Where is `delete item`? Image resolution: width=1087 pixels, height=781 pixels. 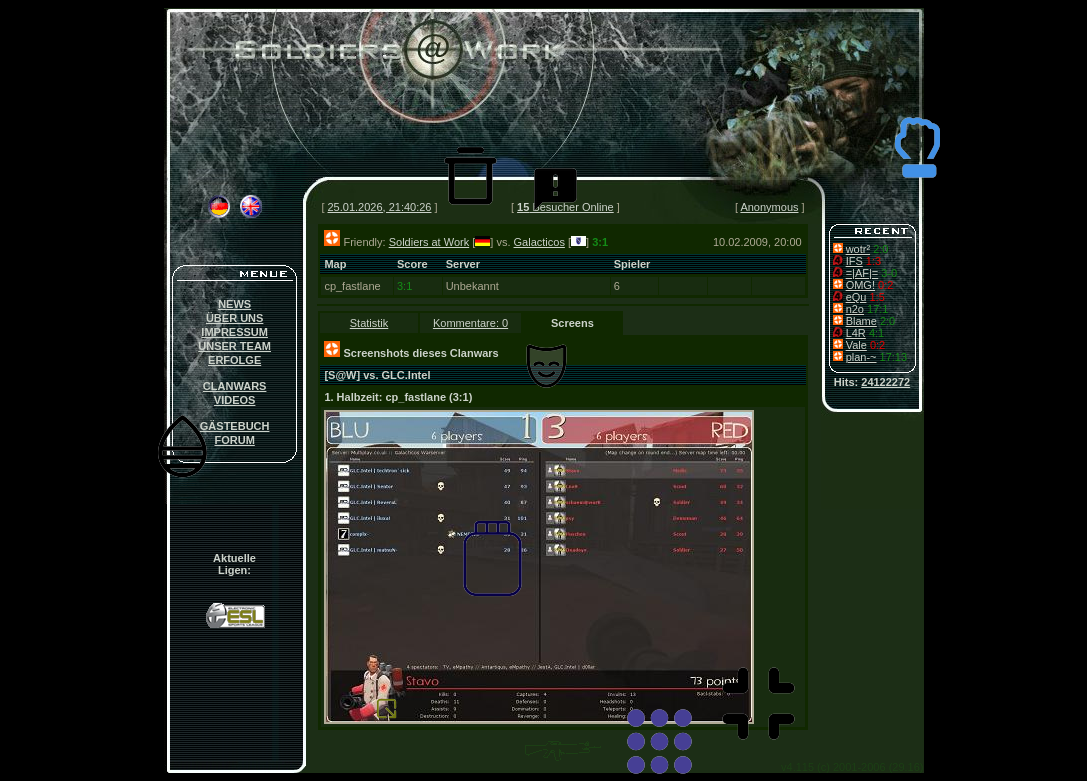 delete item is located at coordinates (470, 178).